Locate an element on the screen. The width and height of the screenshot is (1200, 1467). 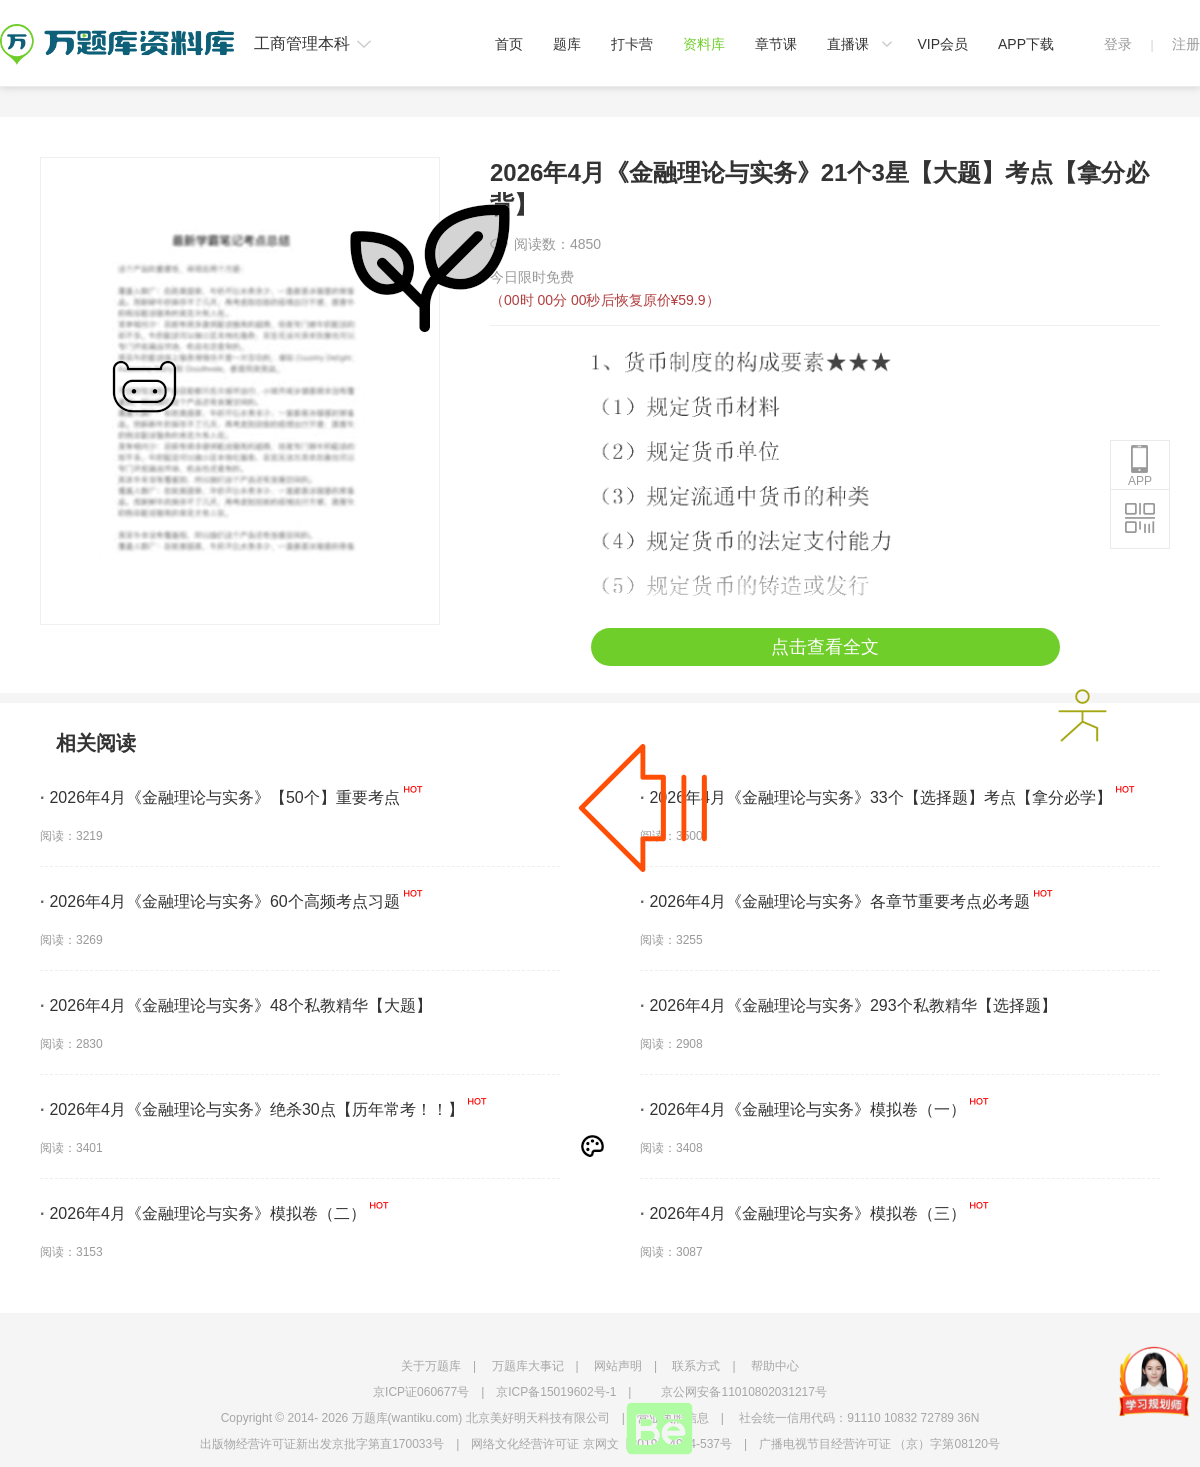
view plant care or gardening features is located at coordinates (430, 263).